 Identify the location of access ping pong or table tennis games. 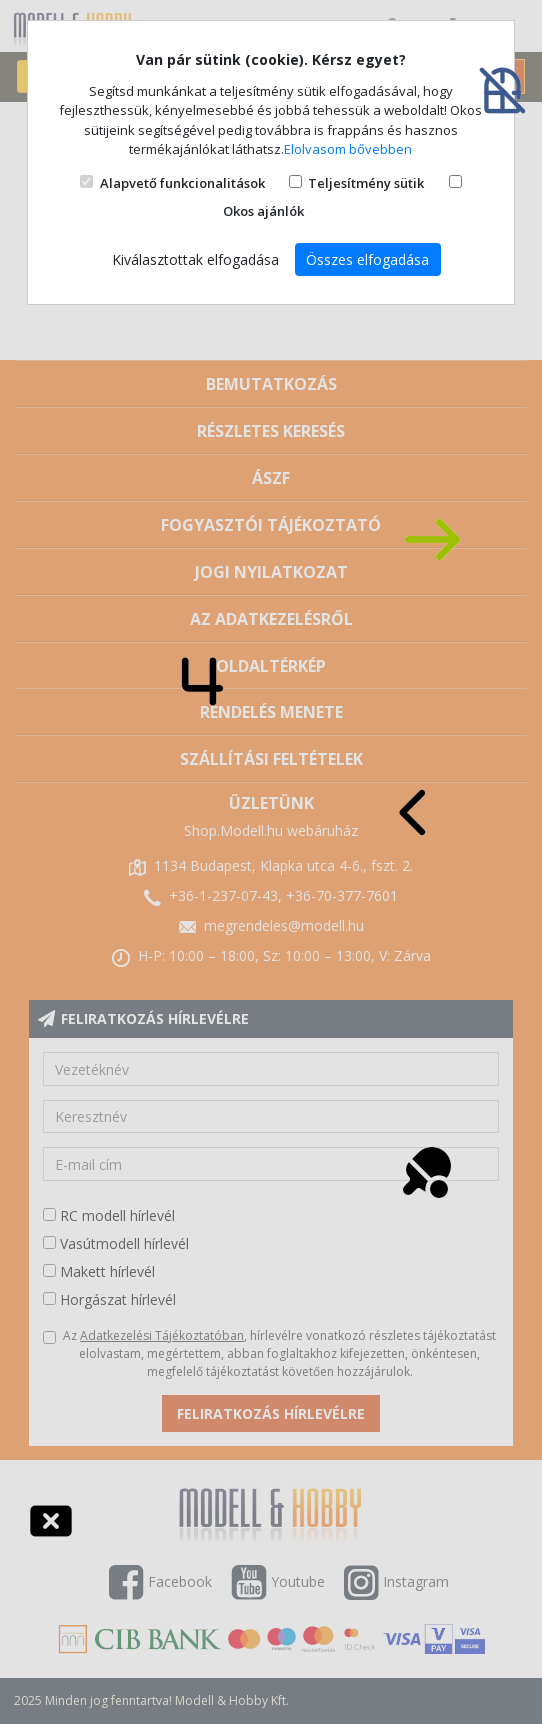
(427, 1171).